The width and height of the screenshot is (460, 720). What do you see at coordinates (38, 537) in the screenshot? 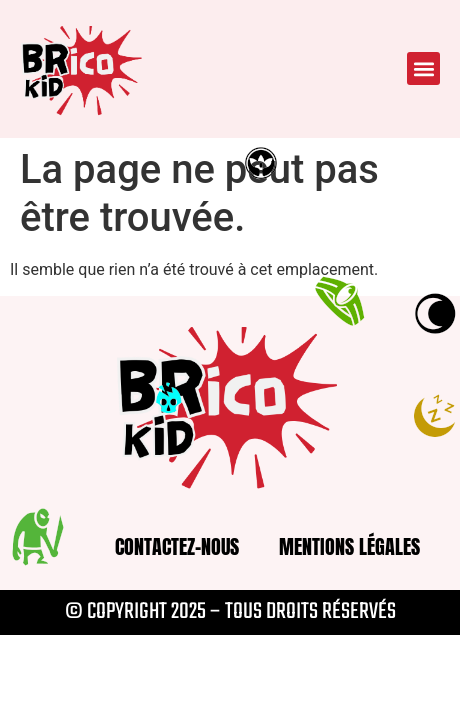
I see `enemy minion character in a game interface` at bounding box center [38, 537].